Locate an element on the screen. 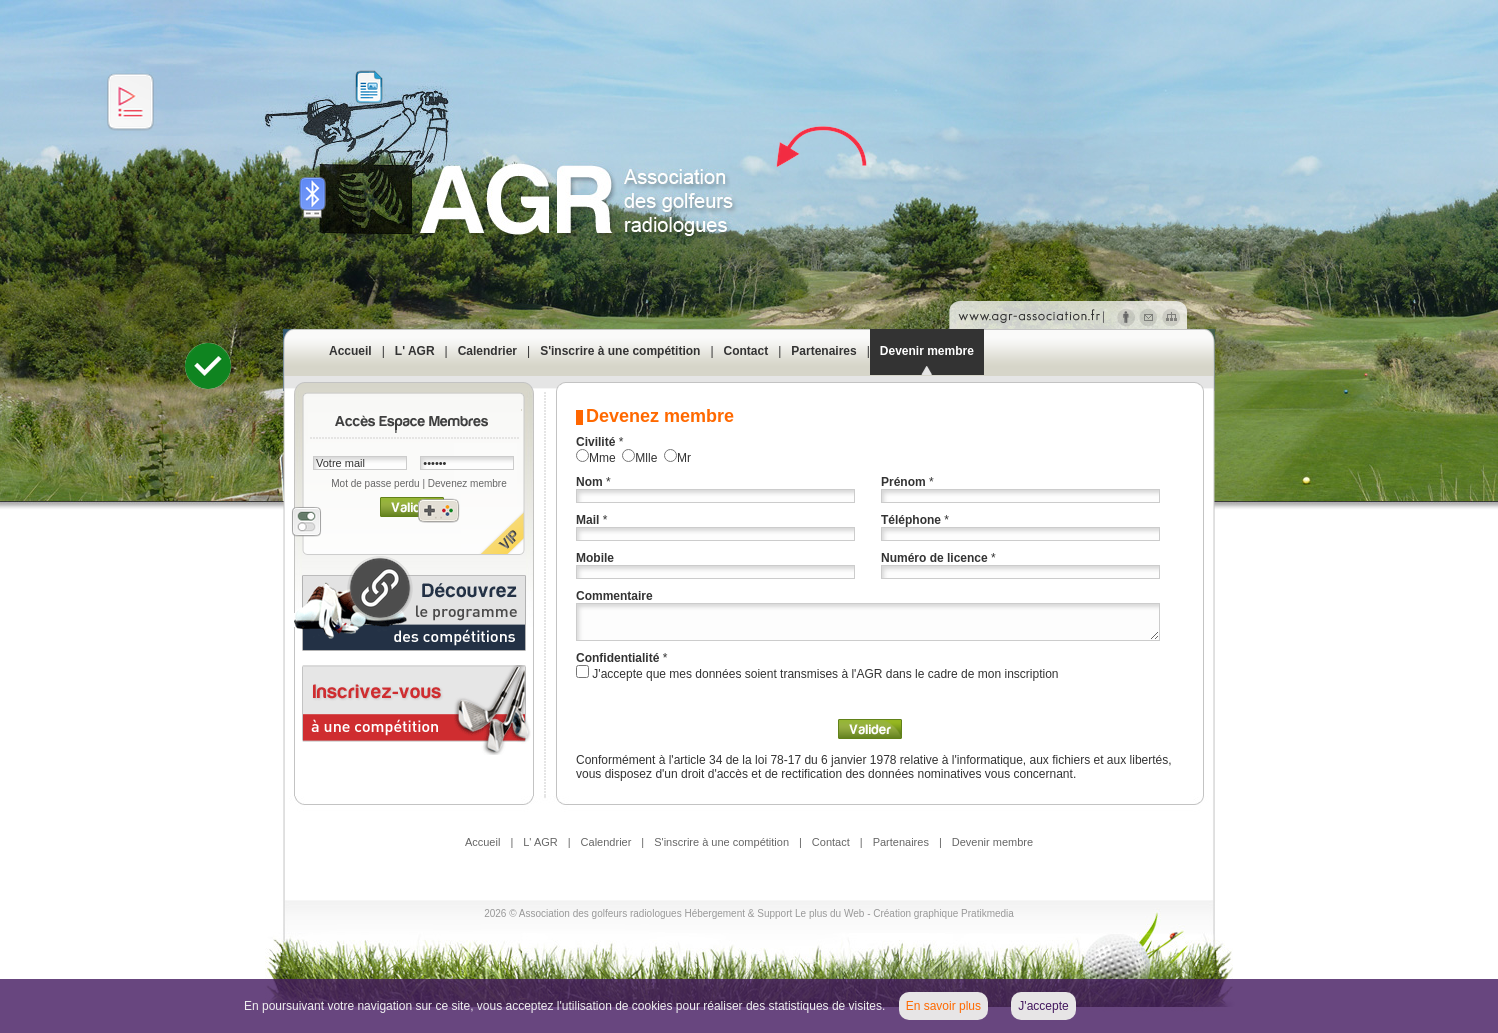 The image size is (1498, 1033). an audio playlist file is located at coordinates (130, 101).